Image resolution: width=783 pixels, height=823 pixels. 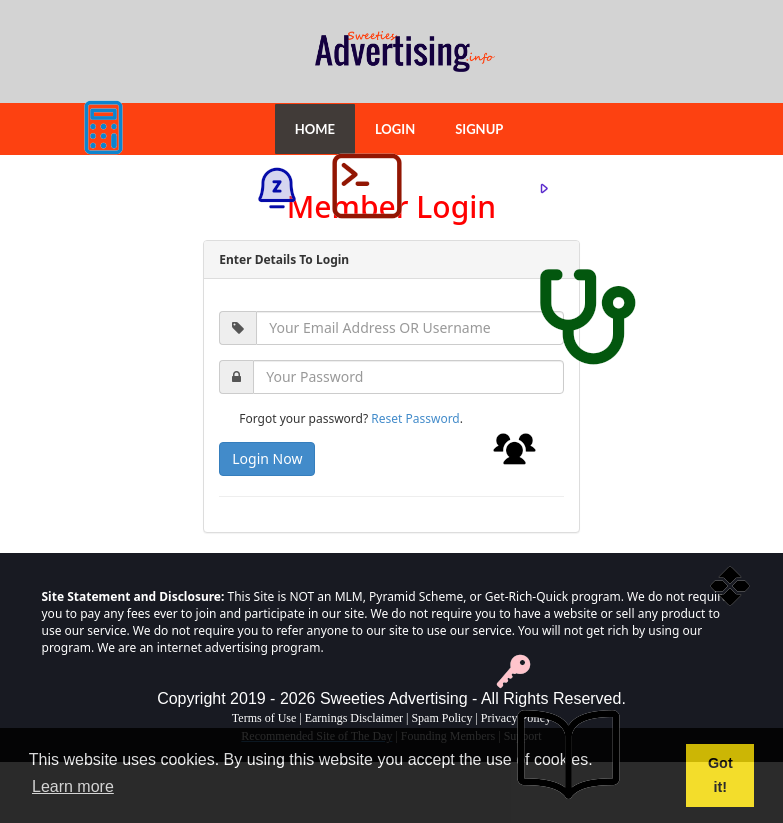 I want to click on navigate to the next screen or step, so click(x=543, y=188).